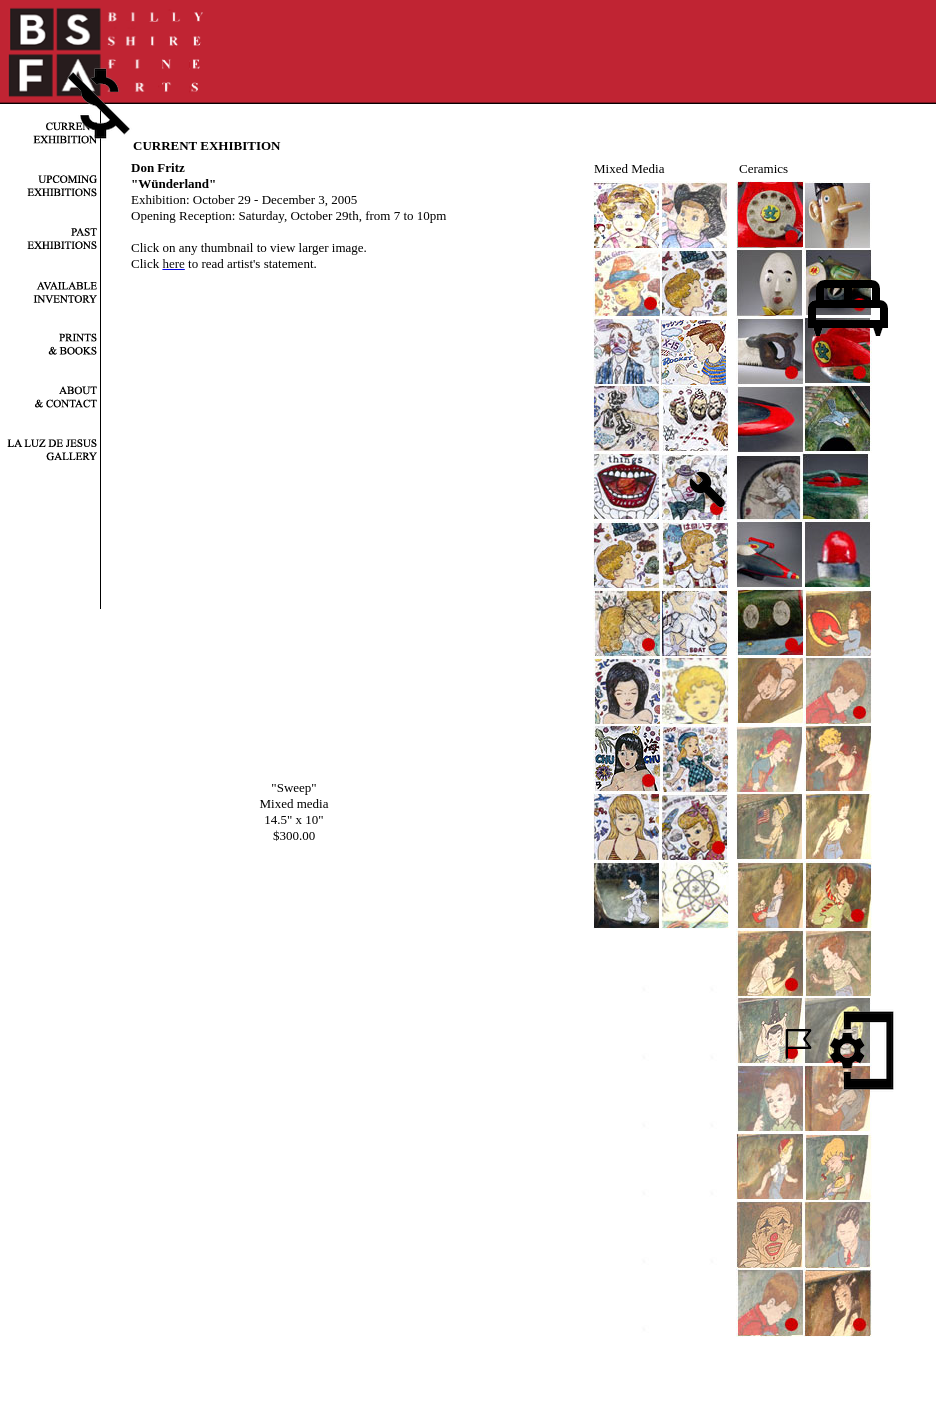 The width and height of the screenshot is (936, 1411). Describe the element at coordinates (708, 490) in the screenshot. I see `access settings or configuration options` at that location.